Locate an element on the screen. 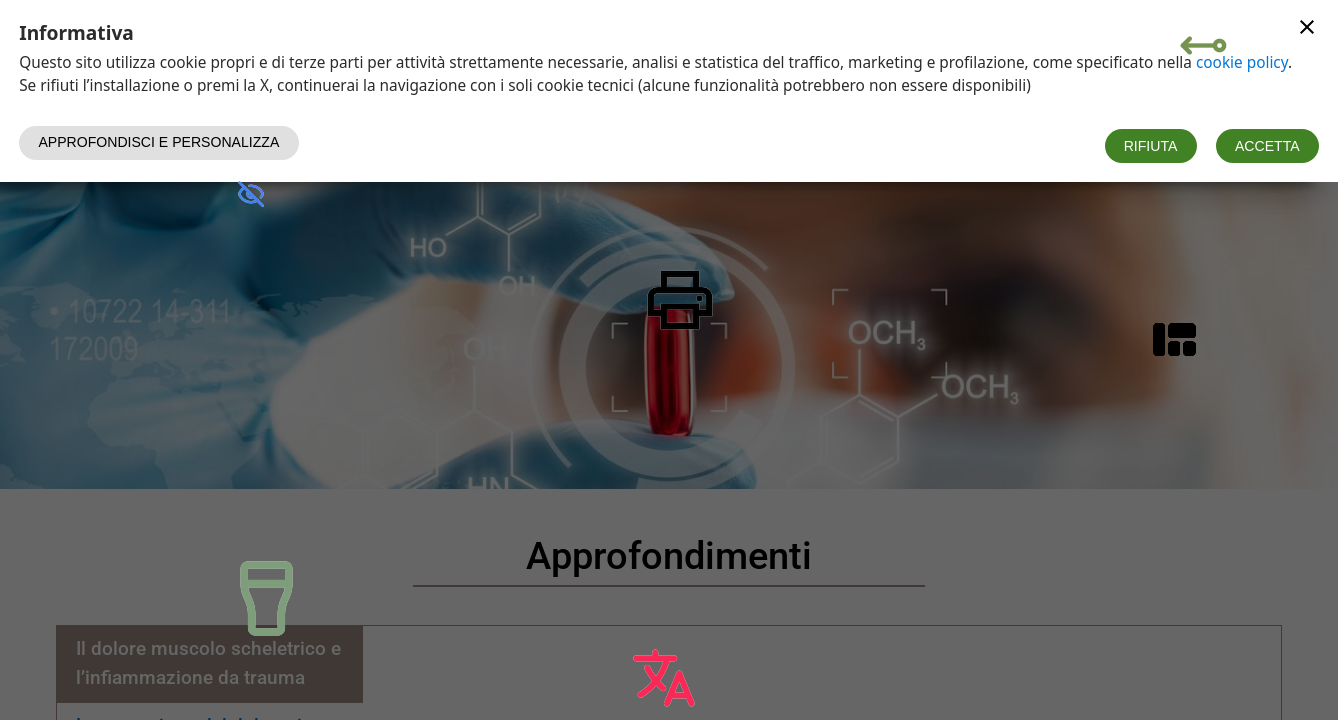 The image size is (1338, 720). change language settings is located at coordinates (664, 678).